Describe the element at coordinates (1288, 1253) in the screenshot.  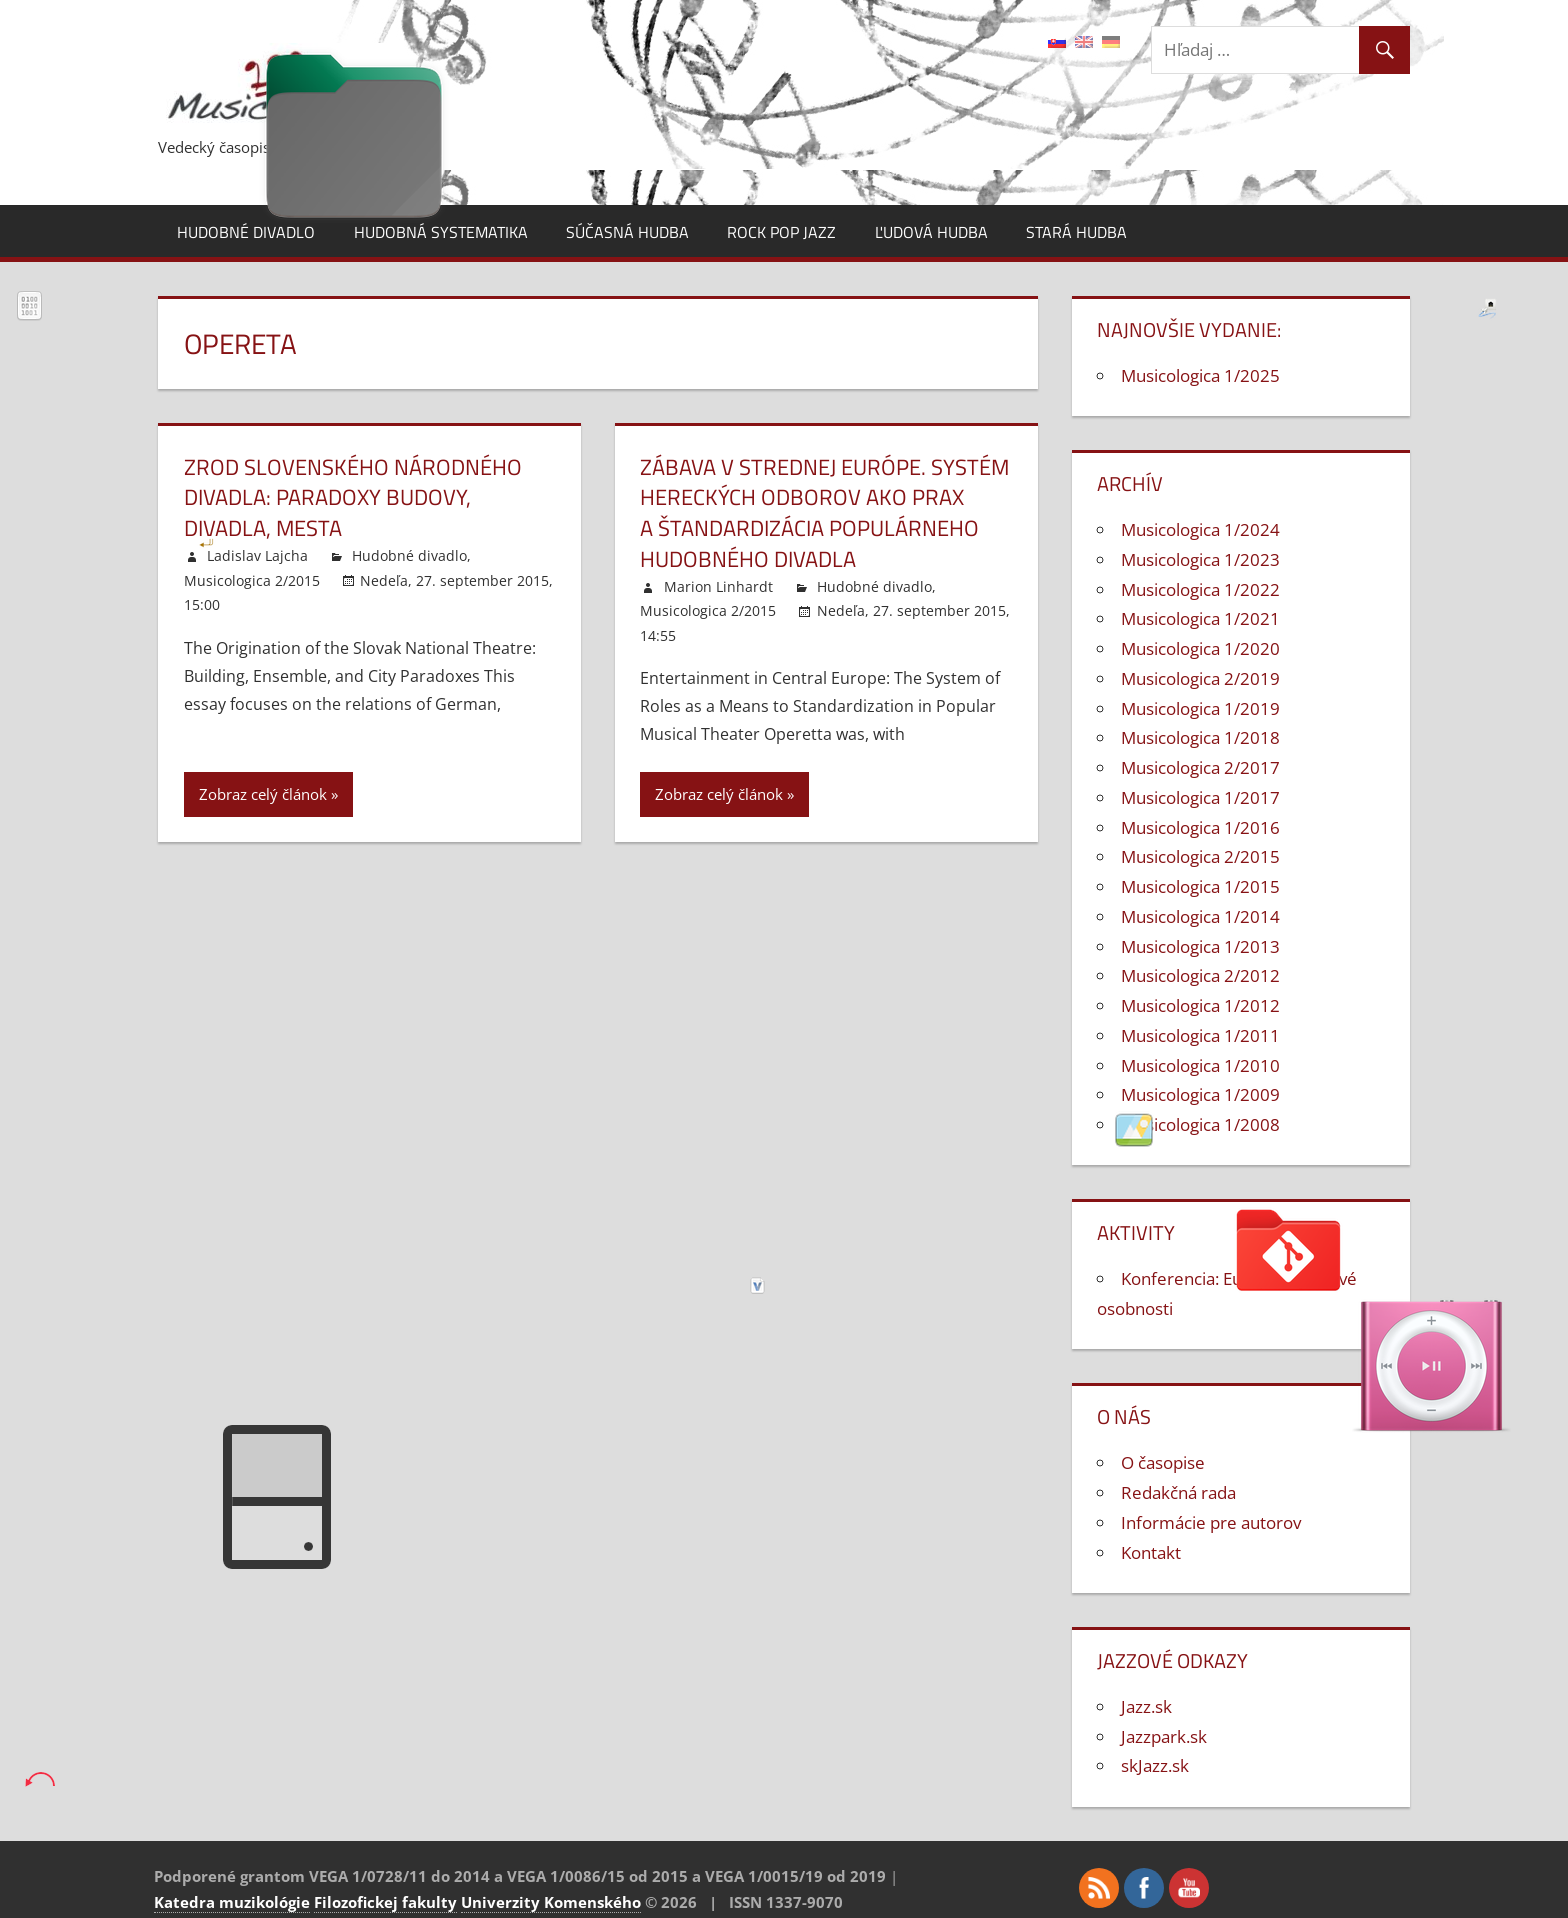
I see `open git repository folder` at that location.